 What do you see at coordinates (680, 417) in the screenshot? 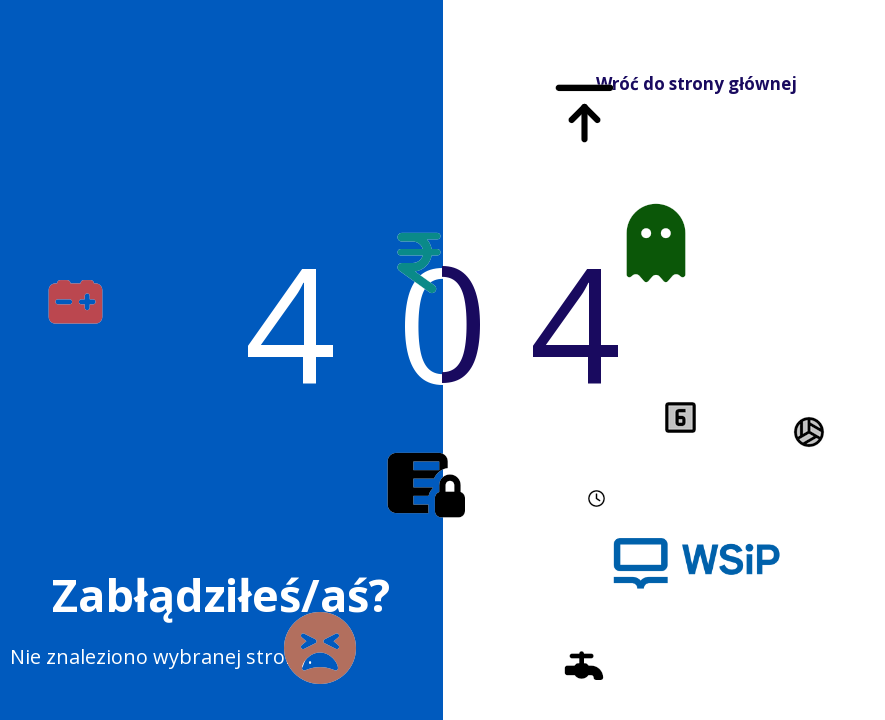
I see `select option number 6` at bounding box center [680, 417].